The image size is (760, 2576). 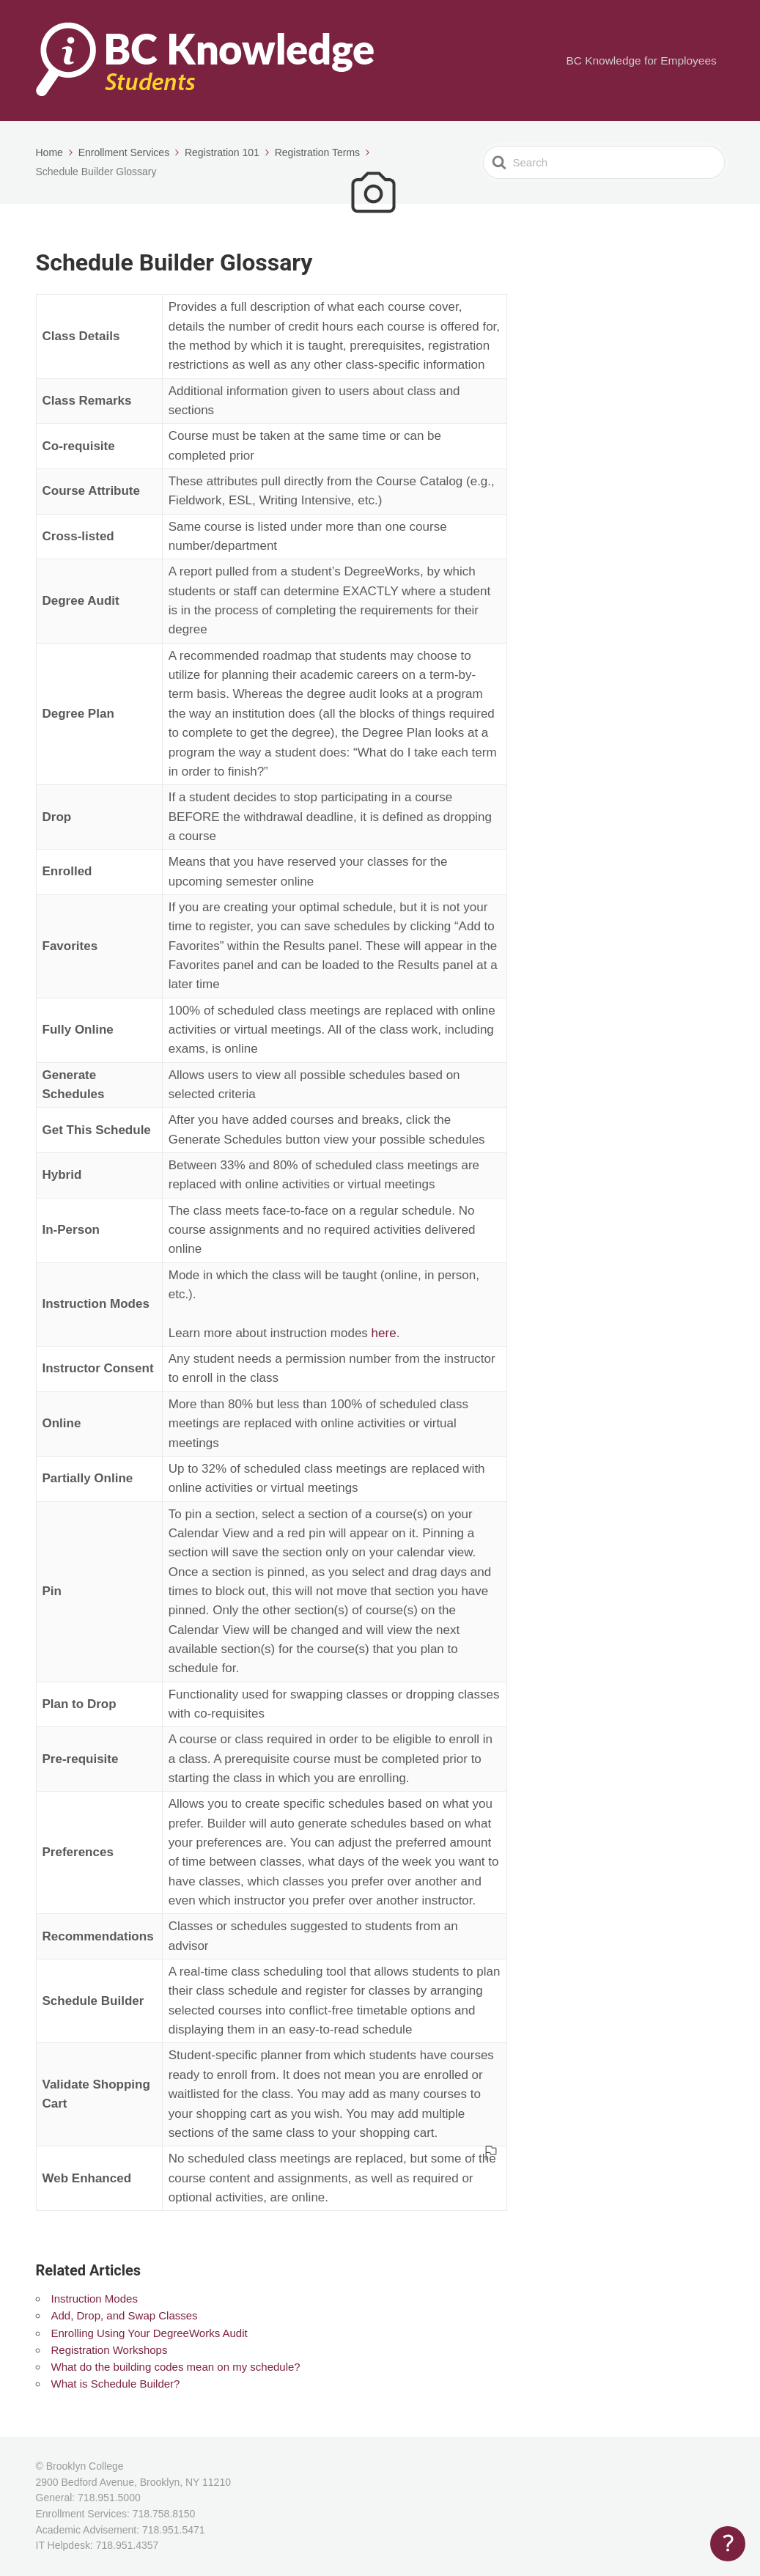 What do you see at coordinates (491, 2153) in the screenshot?
I see `access region or language settings` at bounding box center [491, 2153].